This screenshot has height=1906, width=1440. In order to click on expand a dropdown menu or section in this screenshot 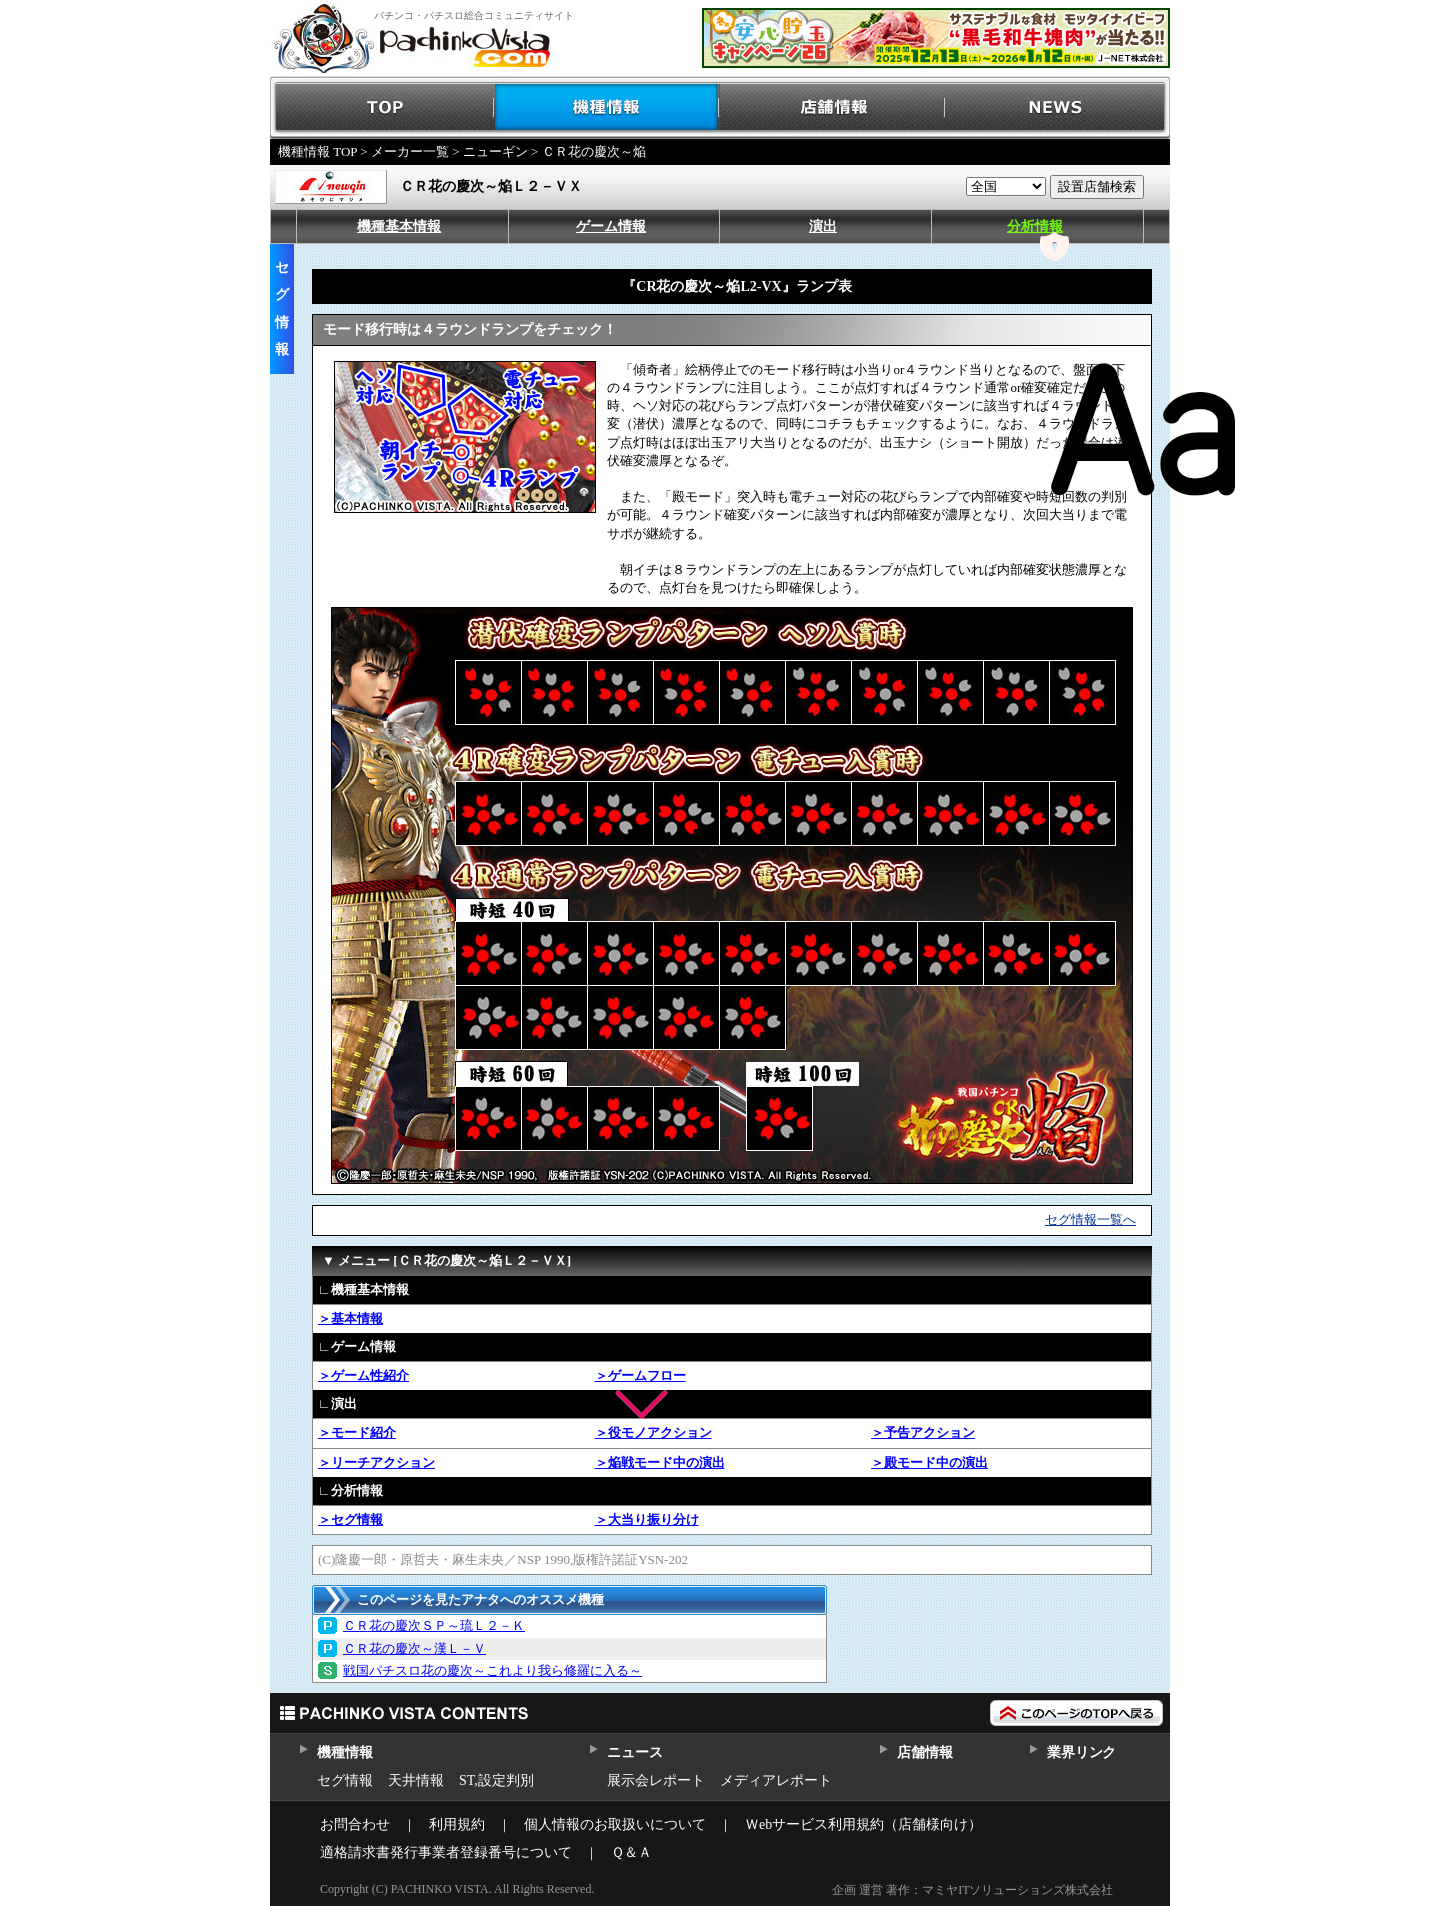, I will do `click(641, 1404)`.